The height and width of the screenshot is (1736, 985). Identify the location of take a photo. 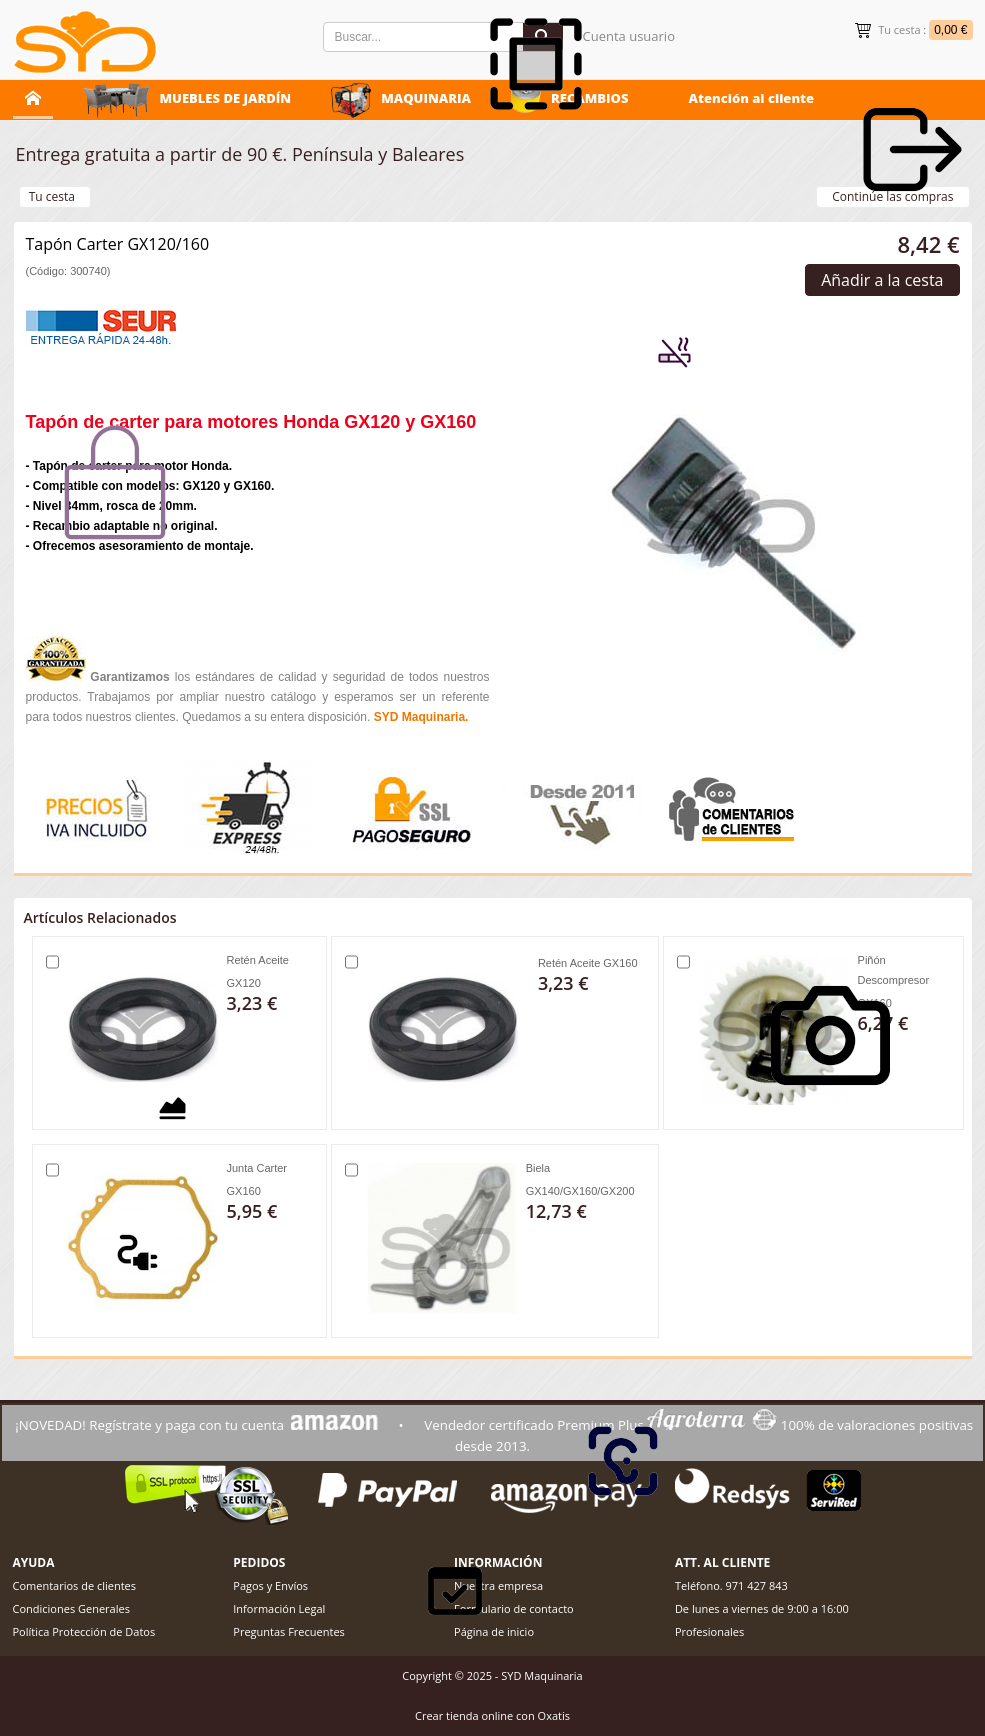
(830, 1035).